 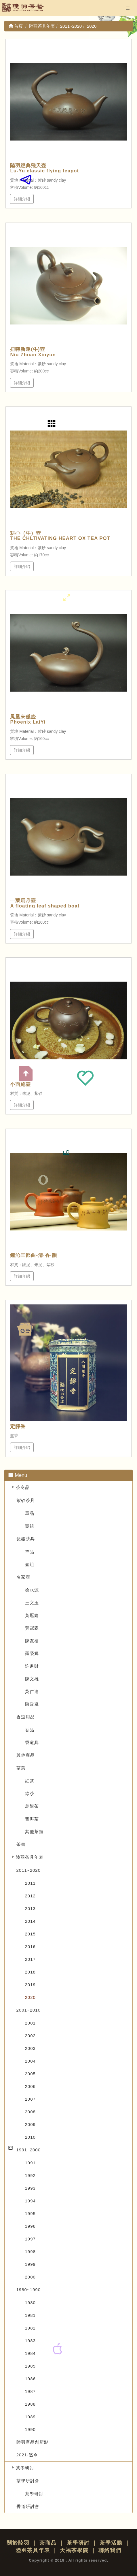 What do you see at coordinates (85, 1078) in the screenshot?
I see `add item to favorites` at bounding box center [85, 1078].